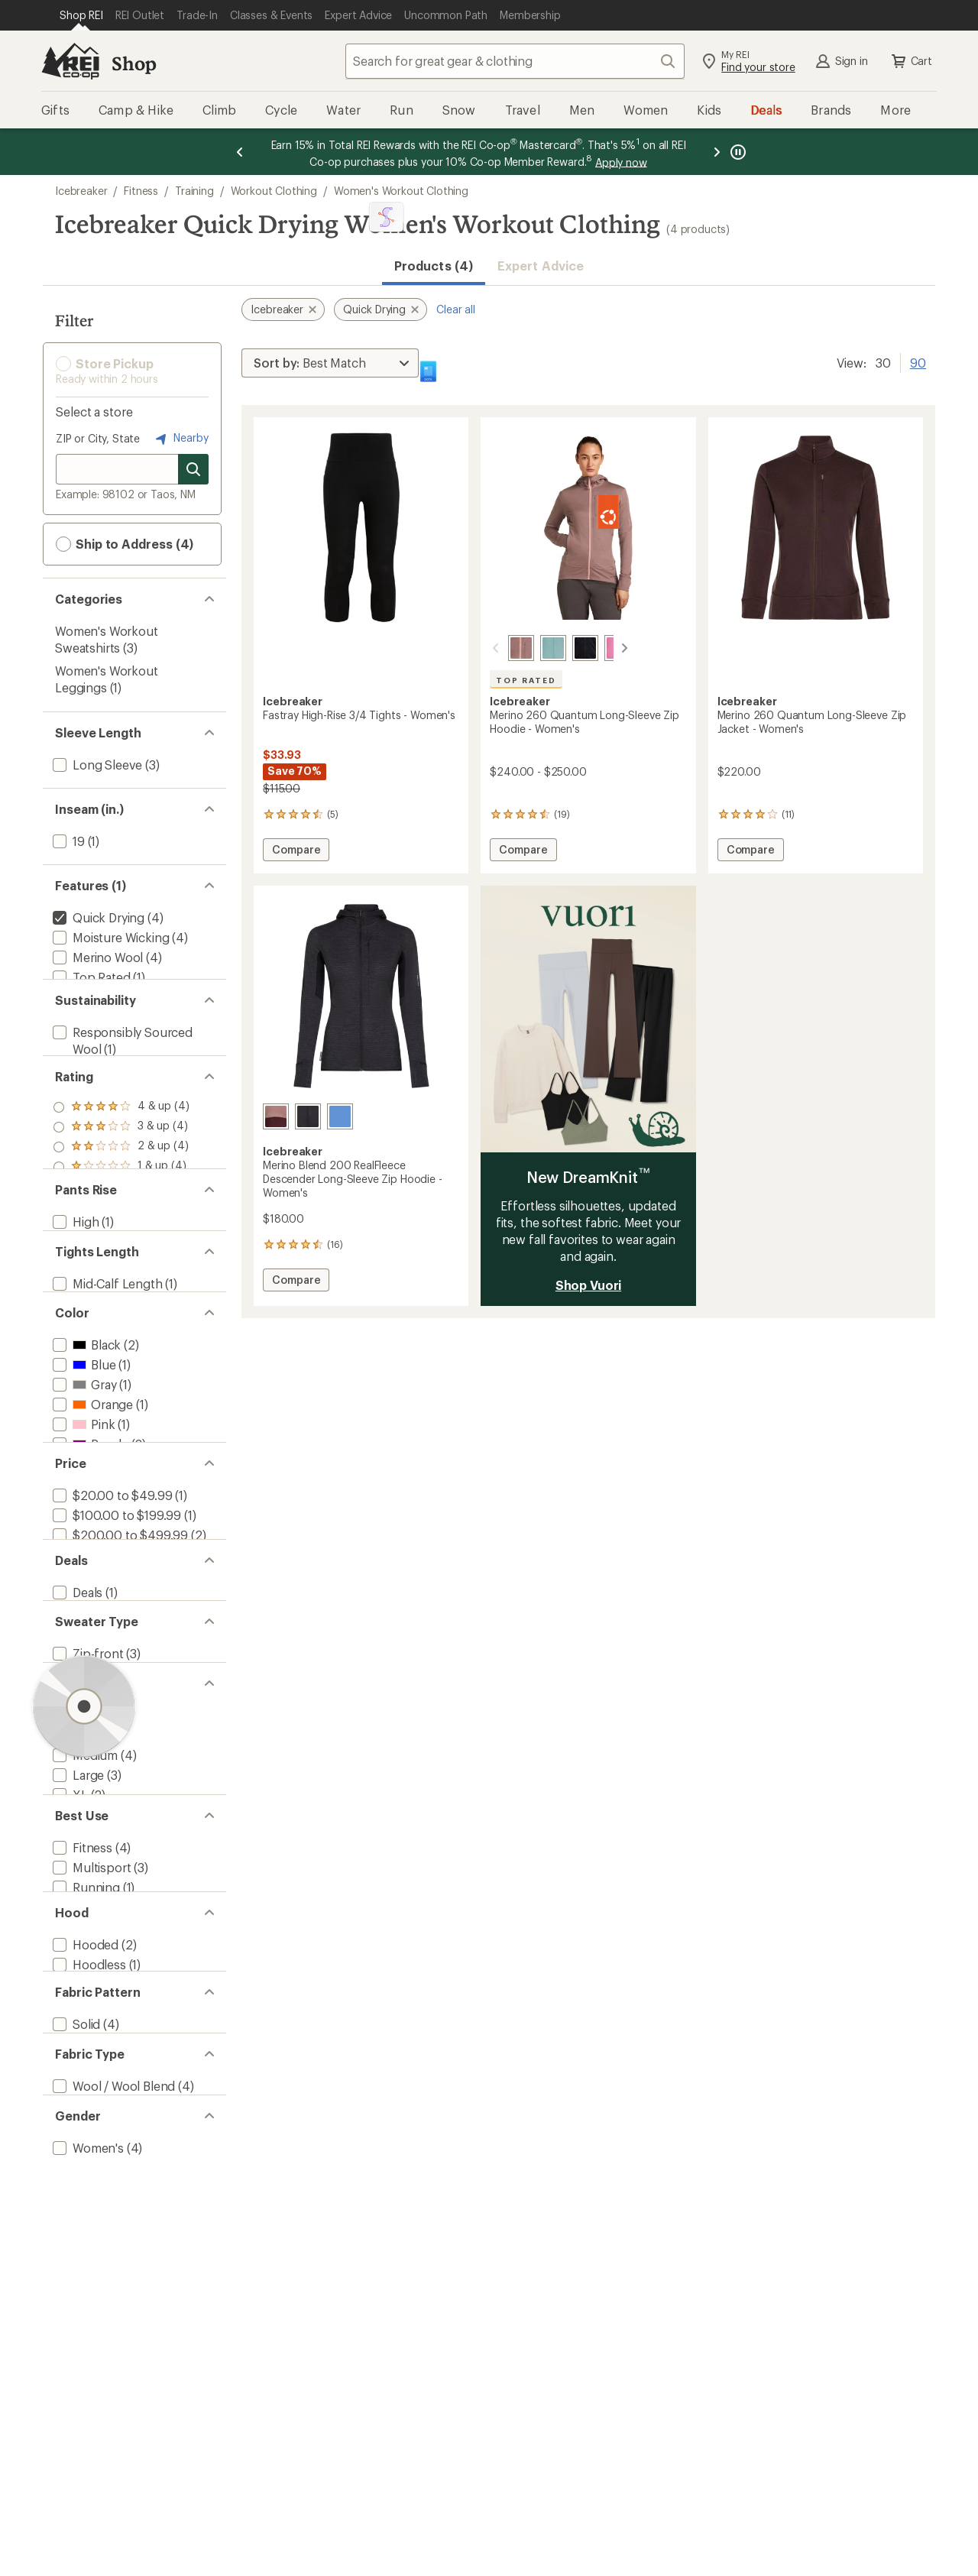  What do you see at coordinates (84, 1706) in the screenshot?
I see `indicates a rewritable CD drive or disc` at bounding box center [84, 1706].